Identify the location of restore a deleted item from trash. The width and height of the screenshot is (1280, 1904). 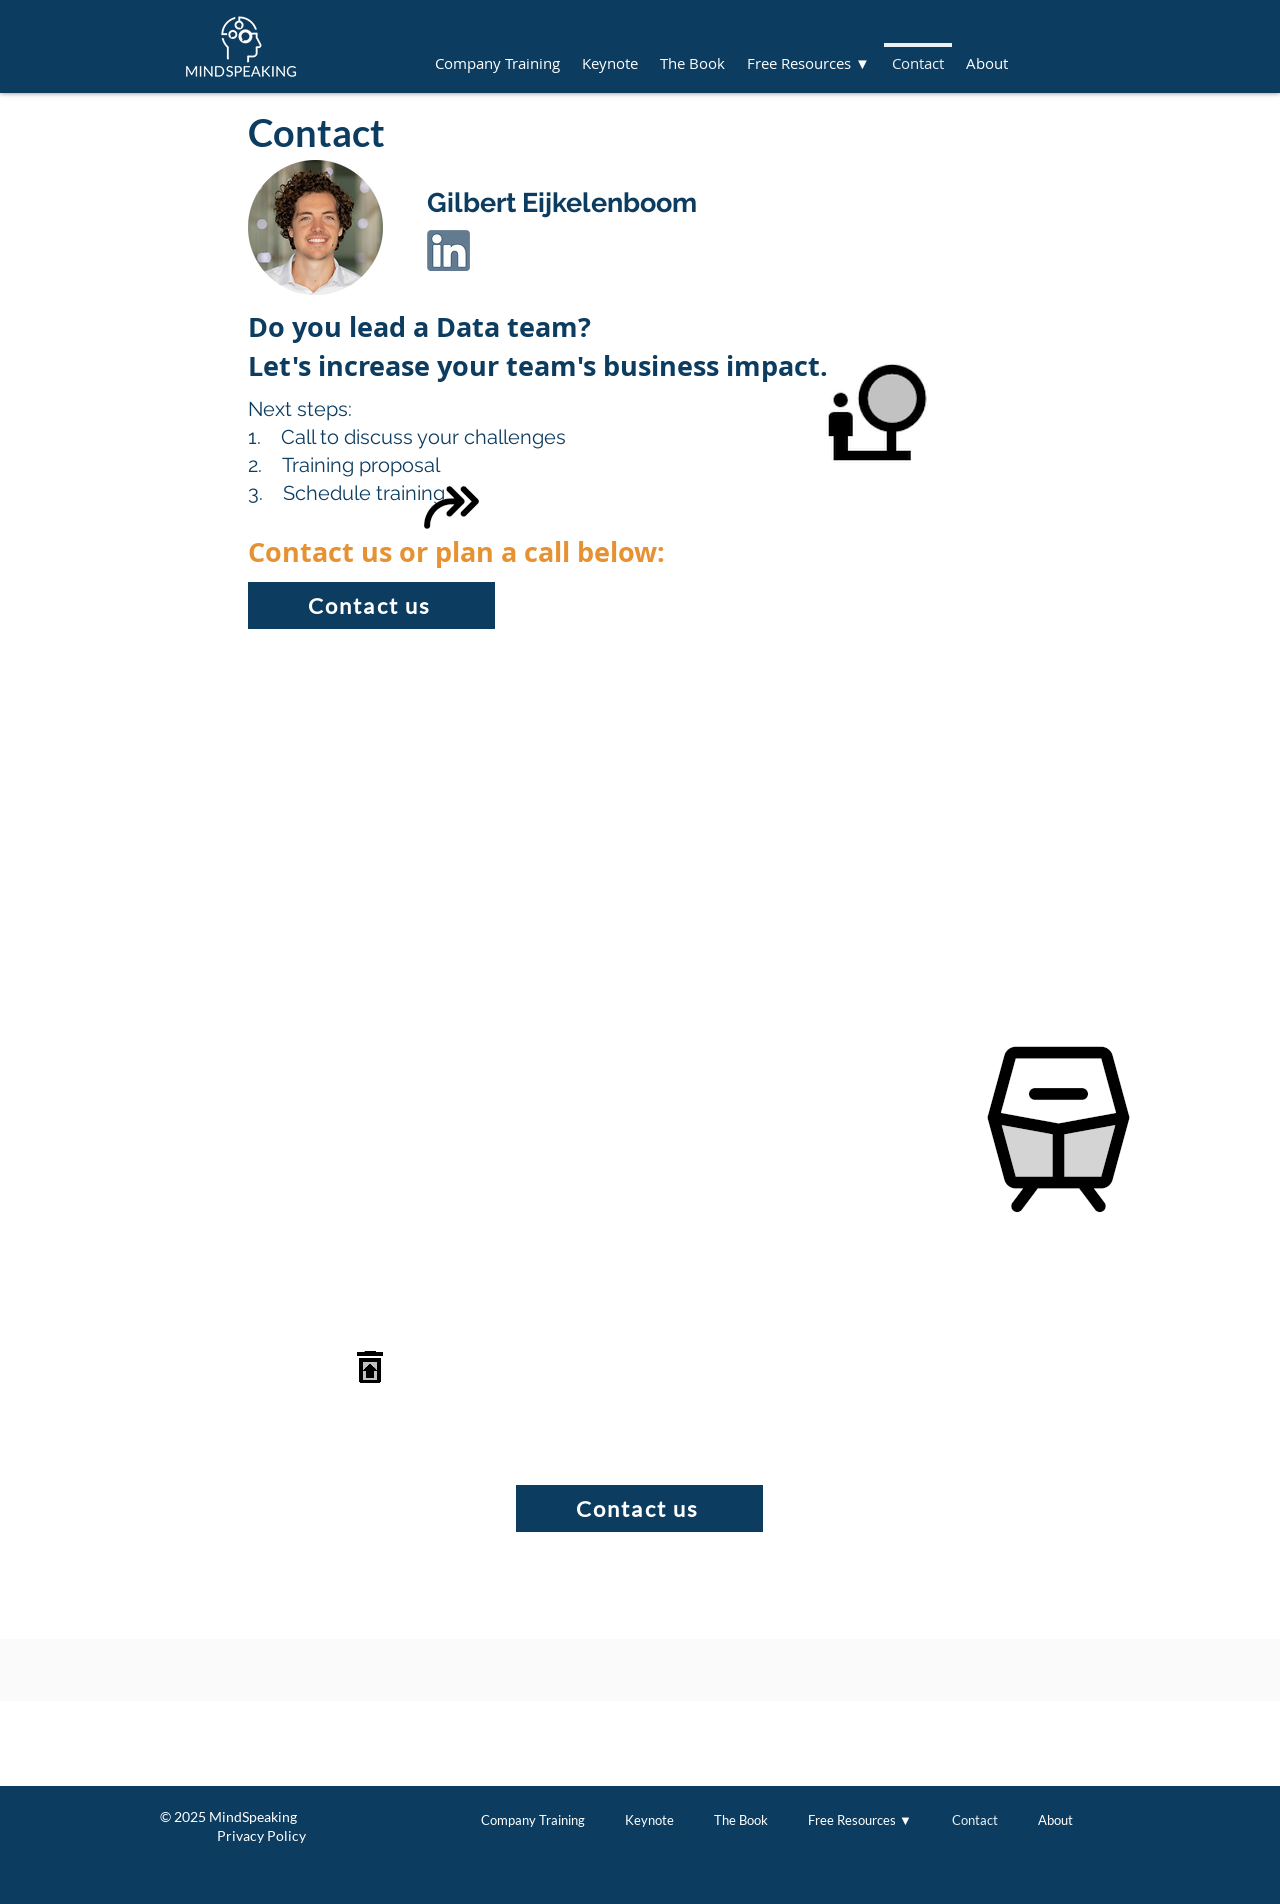
(370, 1367).